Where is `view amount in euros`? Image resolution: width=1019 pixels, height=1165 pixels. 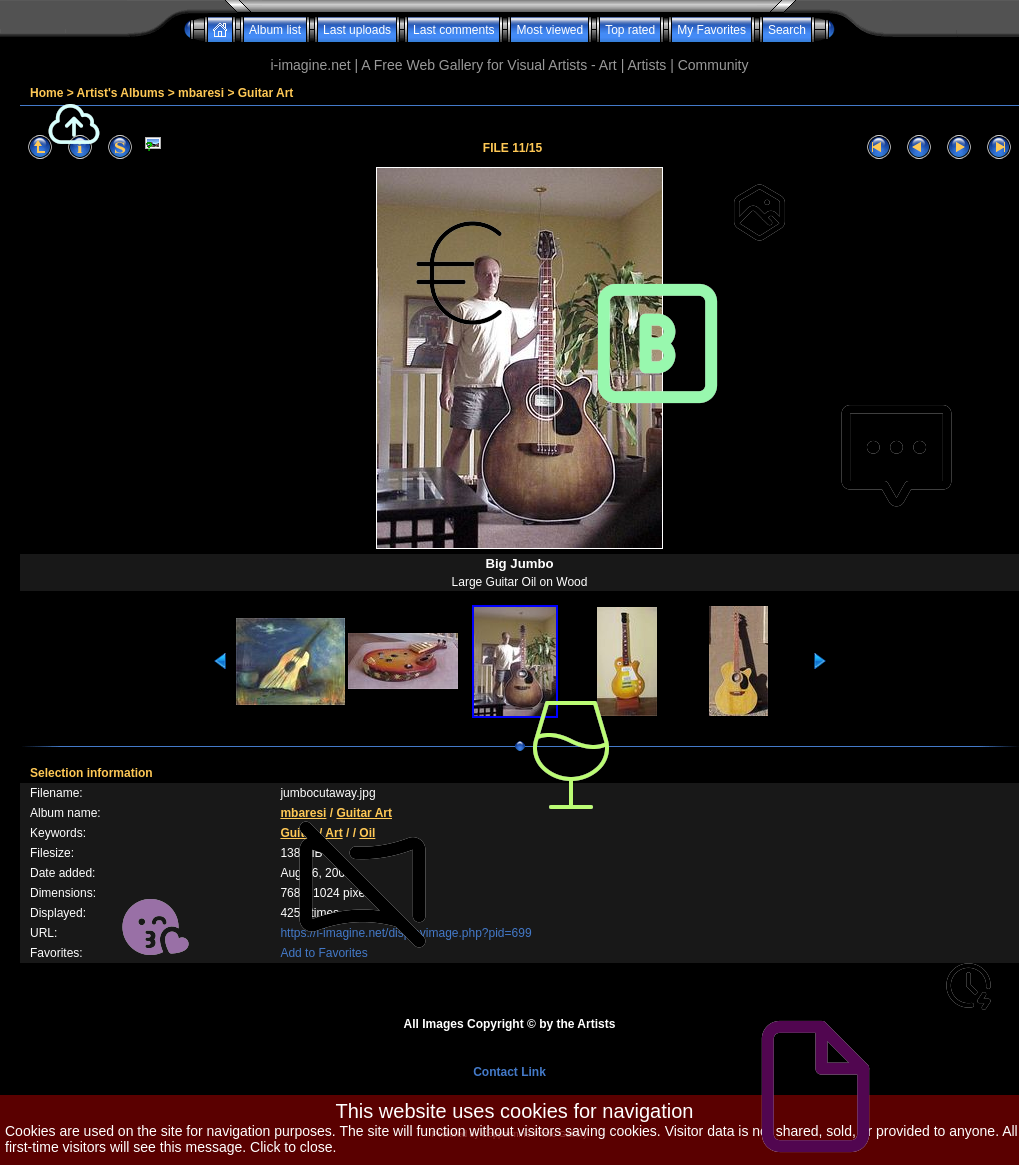 view amount in euros is located at coordinates (468, 273).